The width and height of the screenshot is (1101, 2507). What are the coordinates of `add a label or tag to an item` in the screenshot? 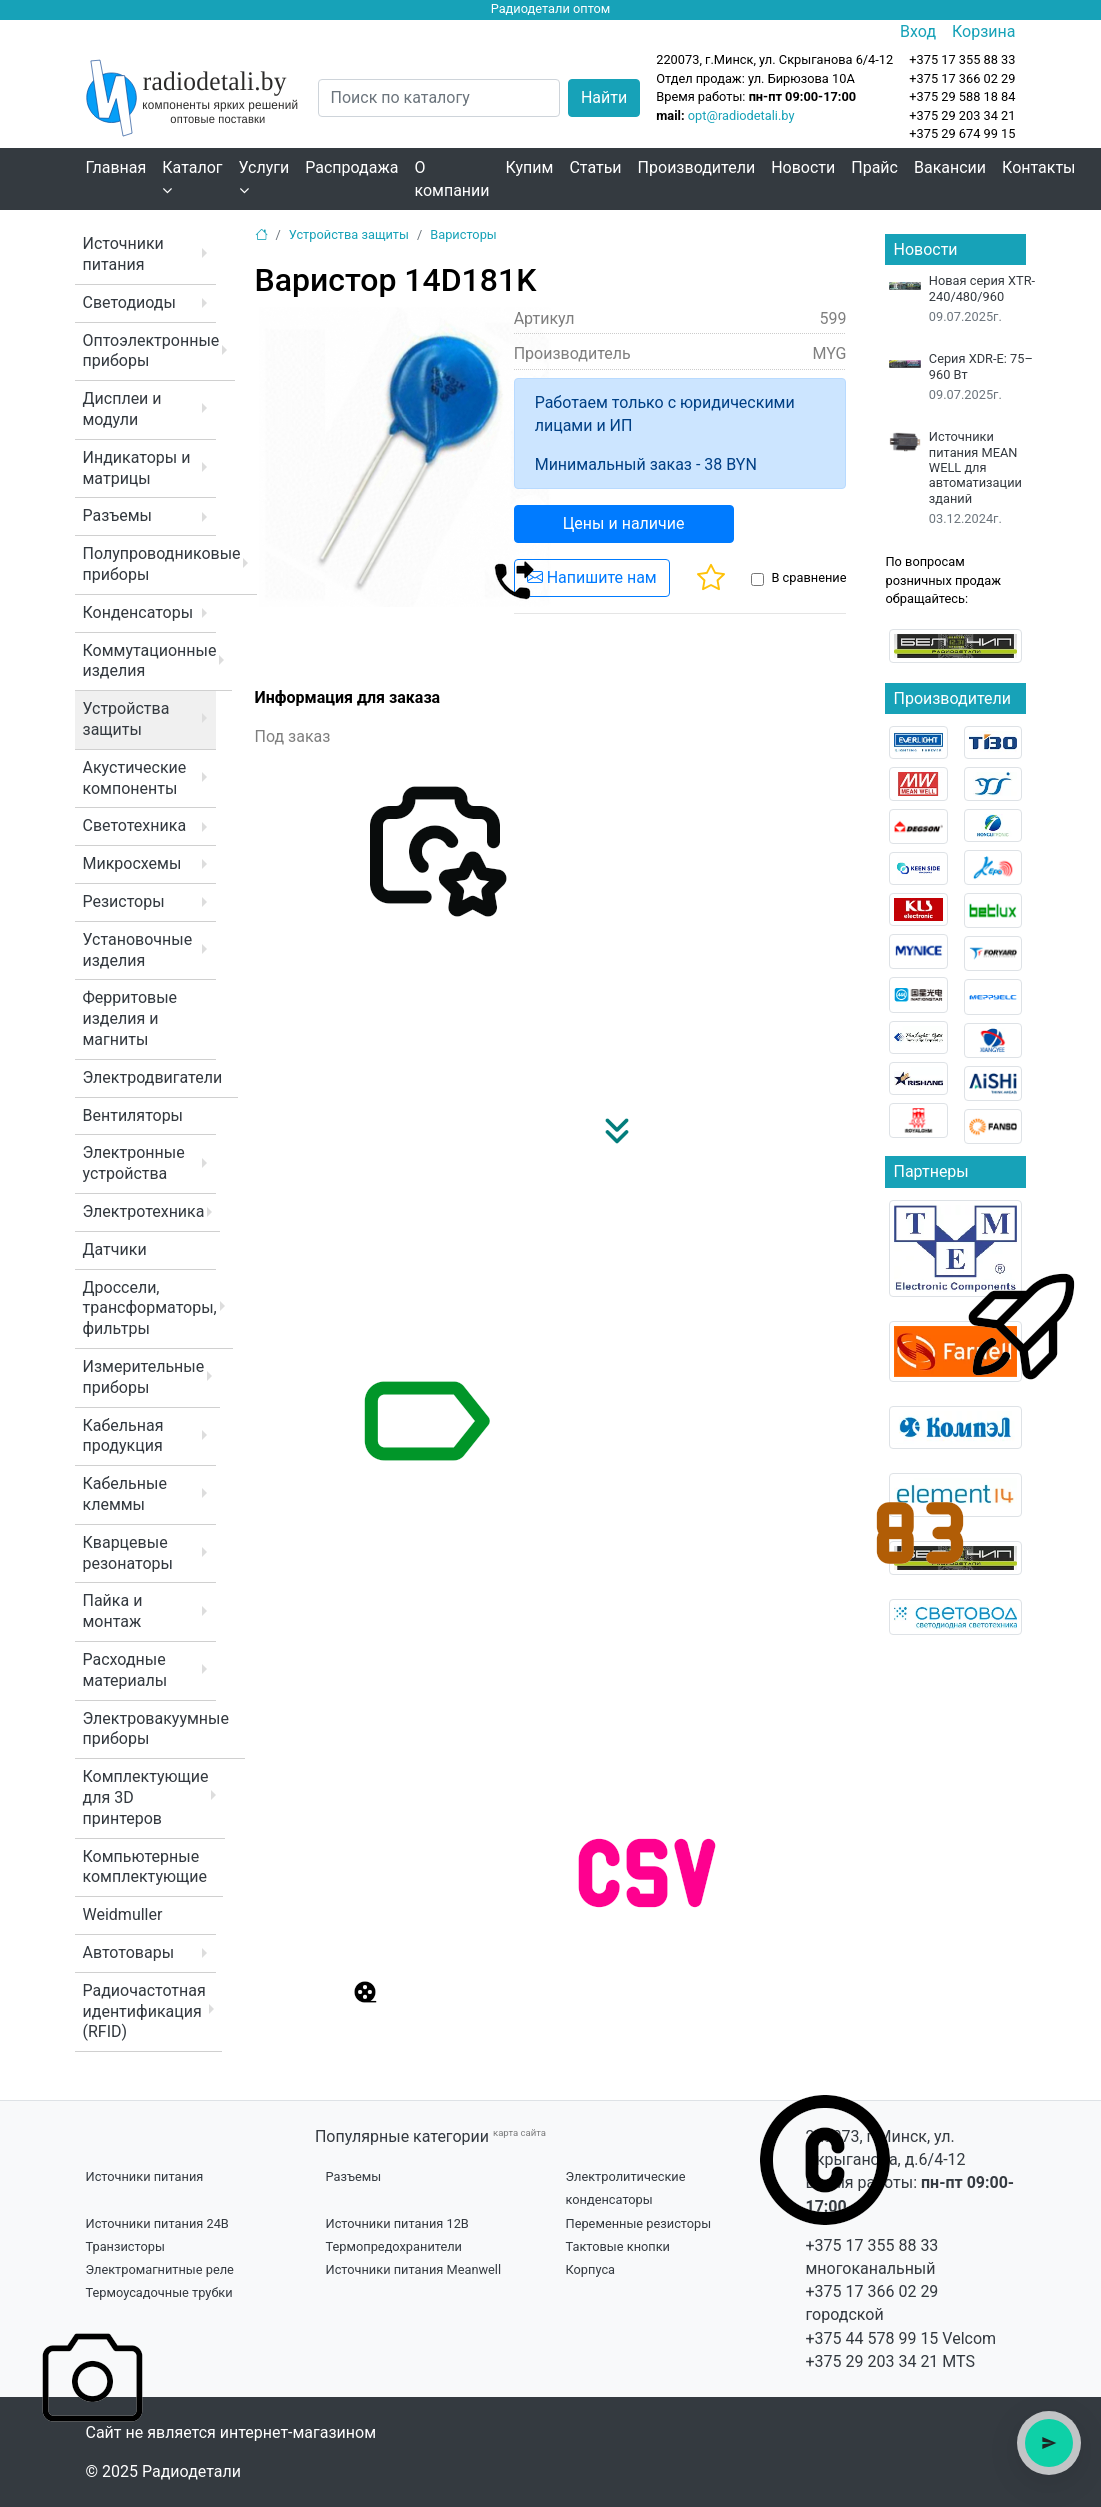 It's located at (424, 1421).